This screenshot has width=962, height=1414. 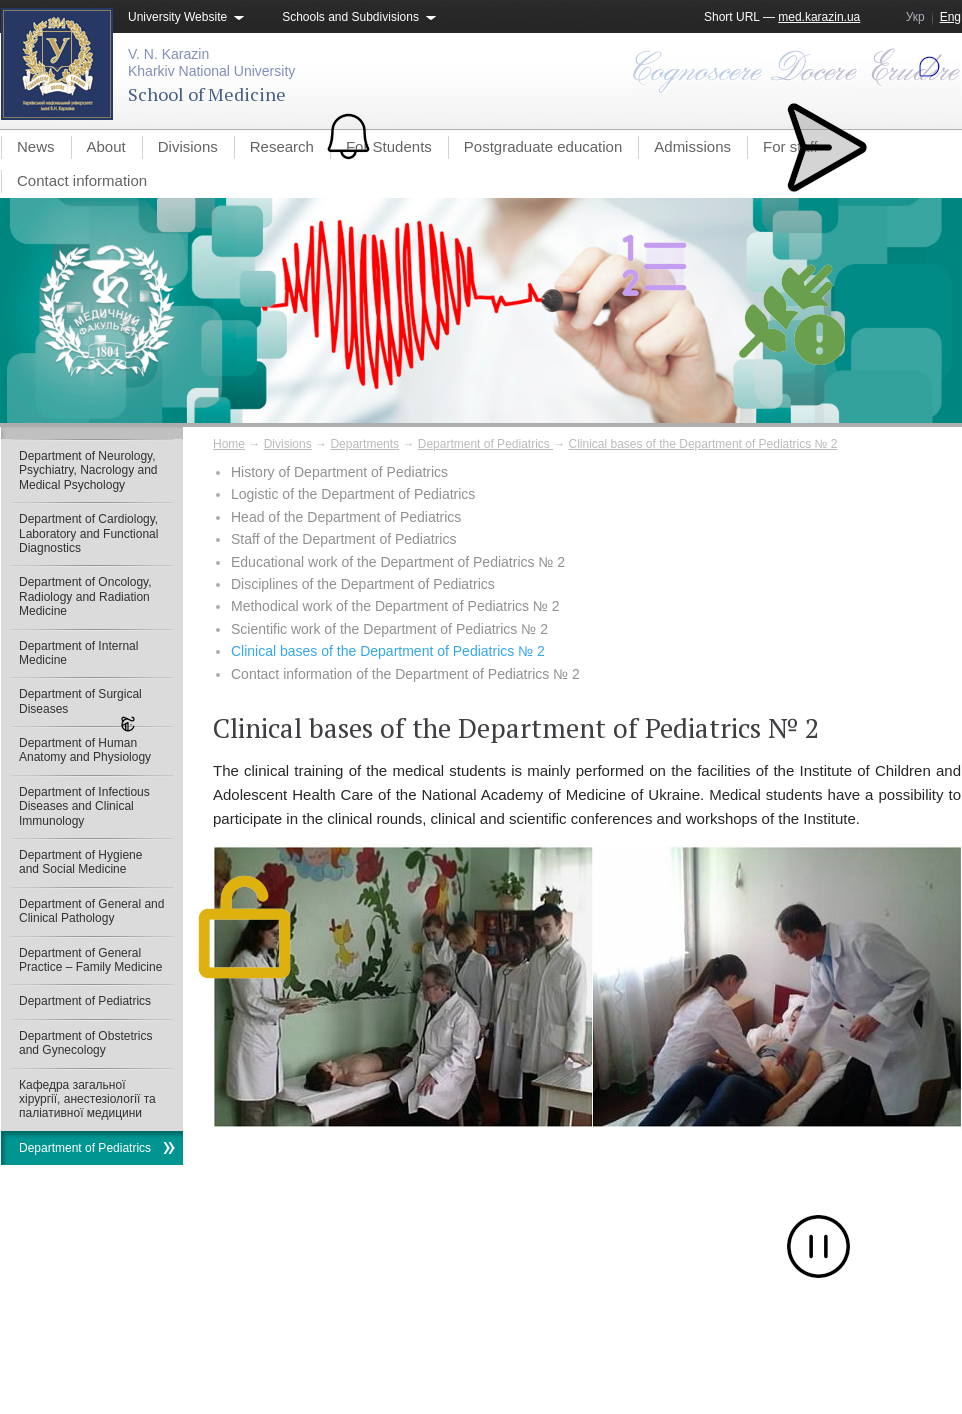 What do you see at coordinates (818, 1246) in the screenshot?
I see `pause media playback` at bounding box center [818, 1246].